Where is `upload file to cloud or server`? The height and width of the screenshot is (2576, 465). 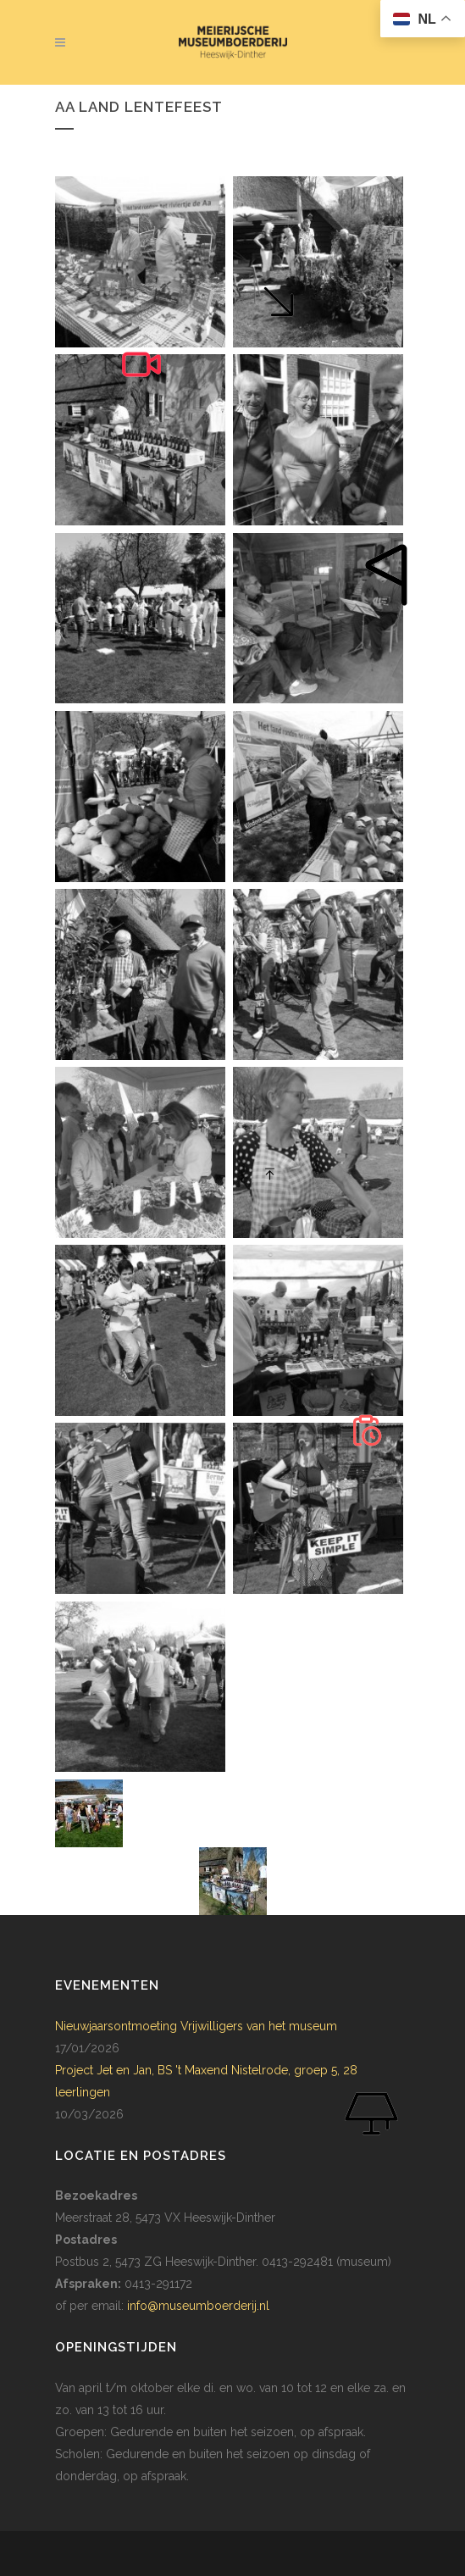
upload file to cloud or server is located at coordinates (269, 1174).